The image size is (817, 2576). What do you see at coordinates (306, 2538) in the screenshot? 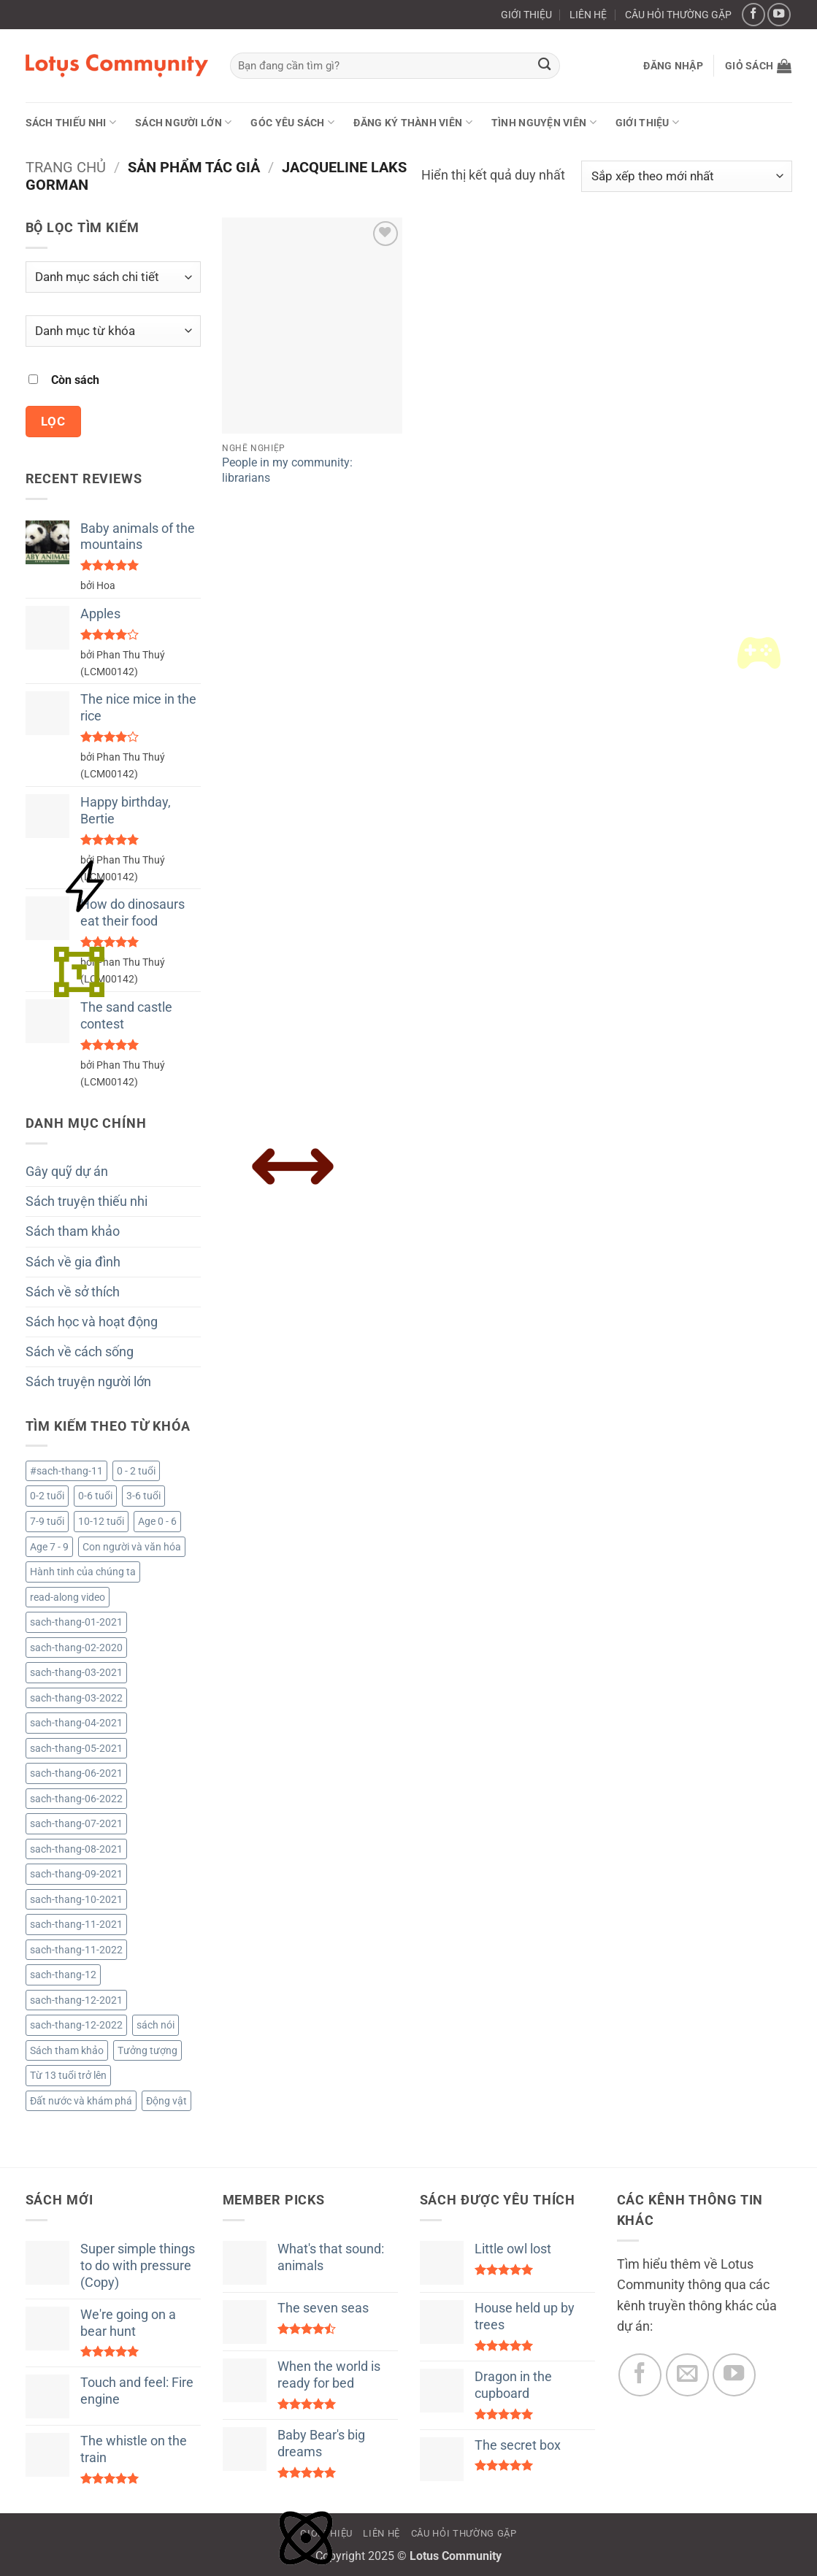
I see `access science or chemistry-related features` at bounding box center [306, 2538].